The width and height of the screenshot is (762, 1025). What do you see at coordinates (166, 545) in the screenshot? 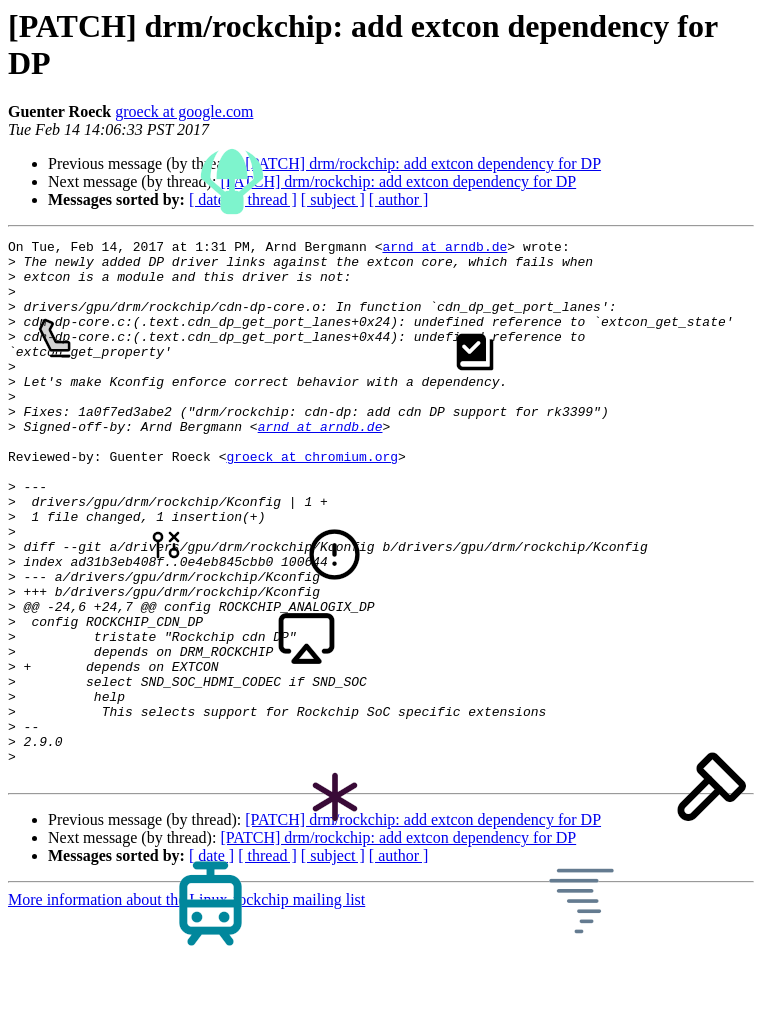
I see `indicates a closed or rejected pull request` at bounding box center [166, 545].